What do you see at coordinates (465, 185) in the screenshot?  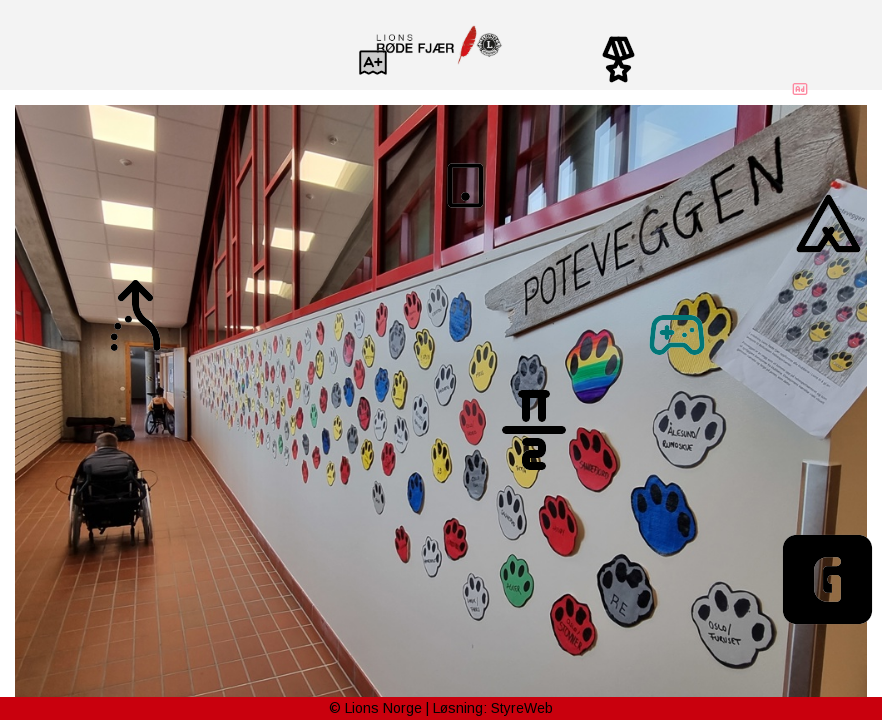 I see `switch to tablet view` at bounding box center [465, 185].